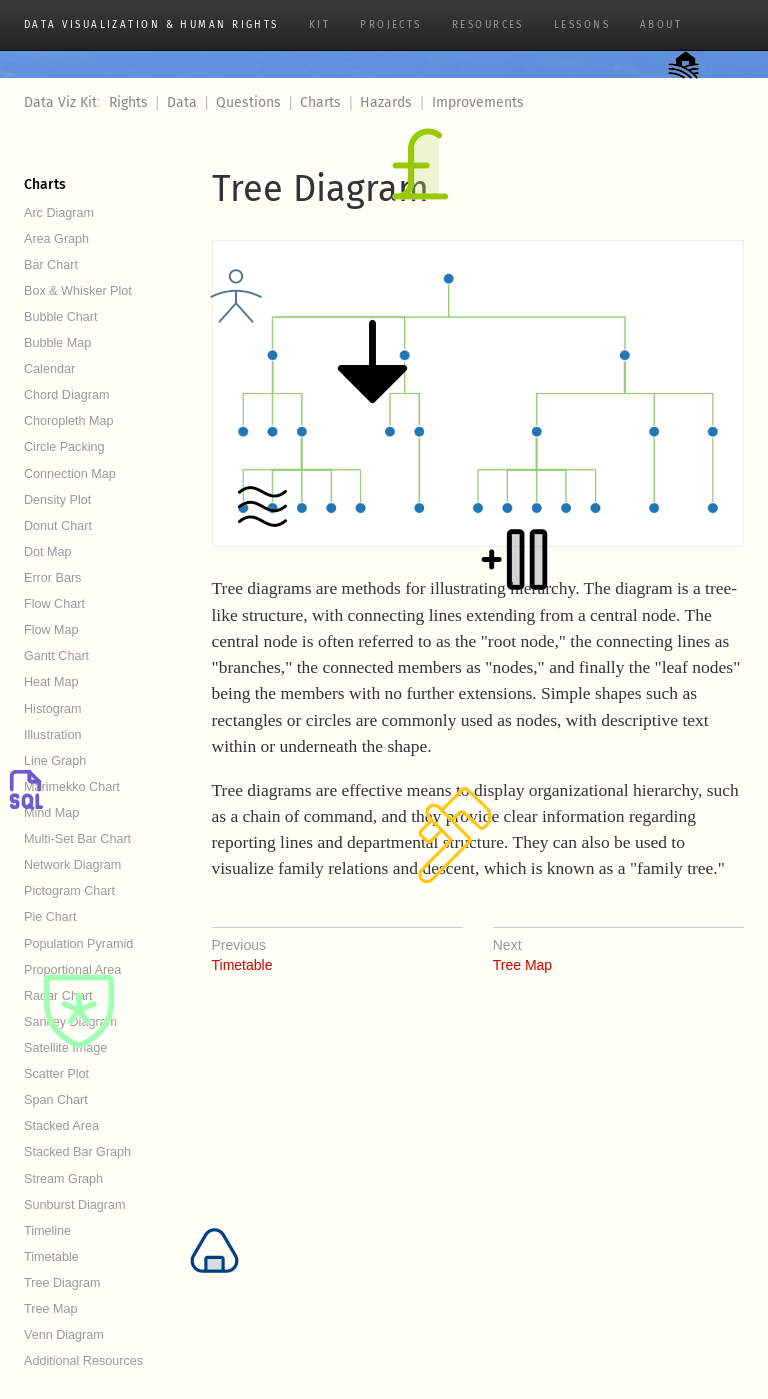 This screenshot has height=1399, width=768. Describe the element at coordinates (372, 361) in the screenshot. I see `download a file or content` at that location.